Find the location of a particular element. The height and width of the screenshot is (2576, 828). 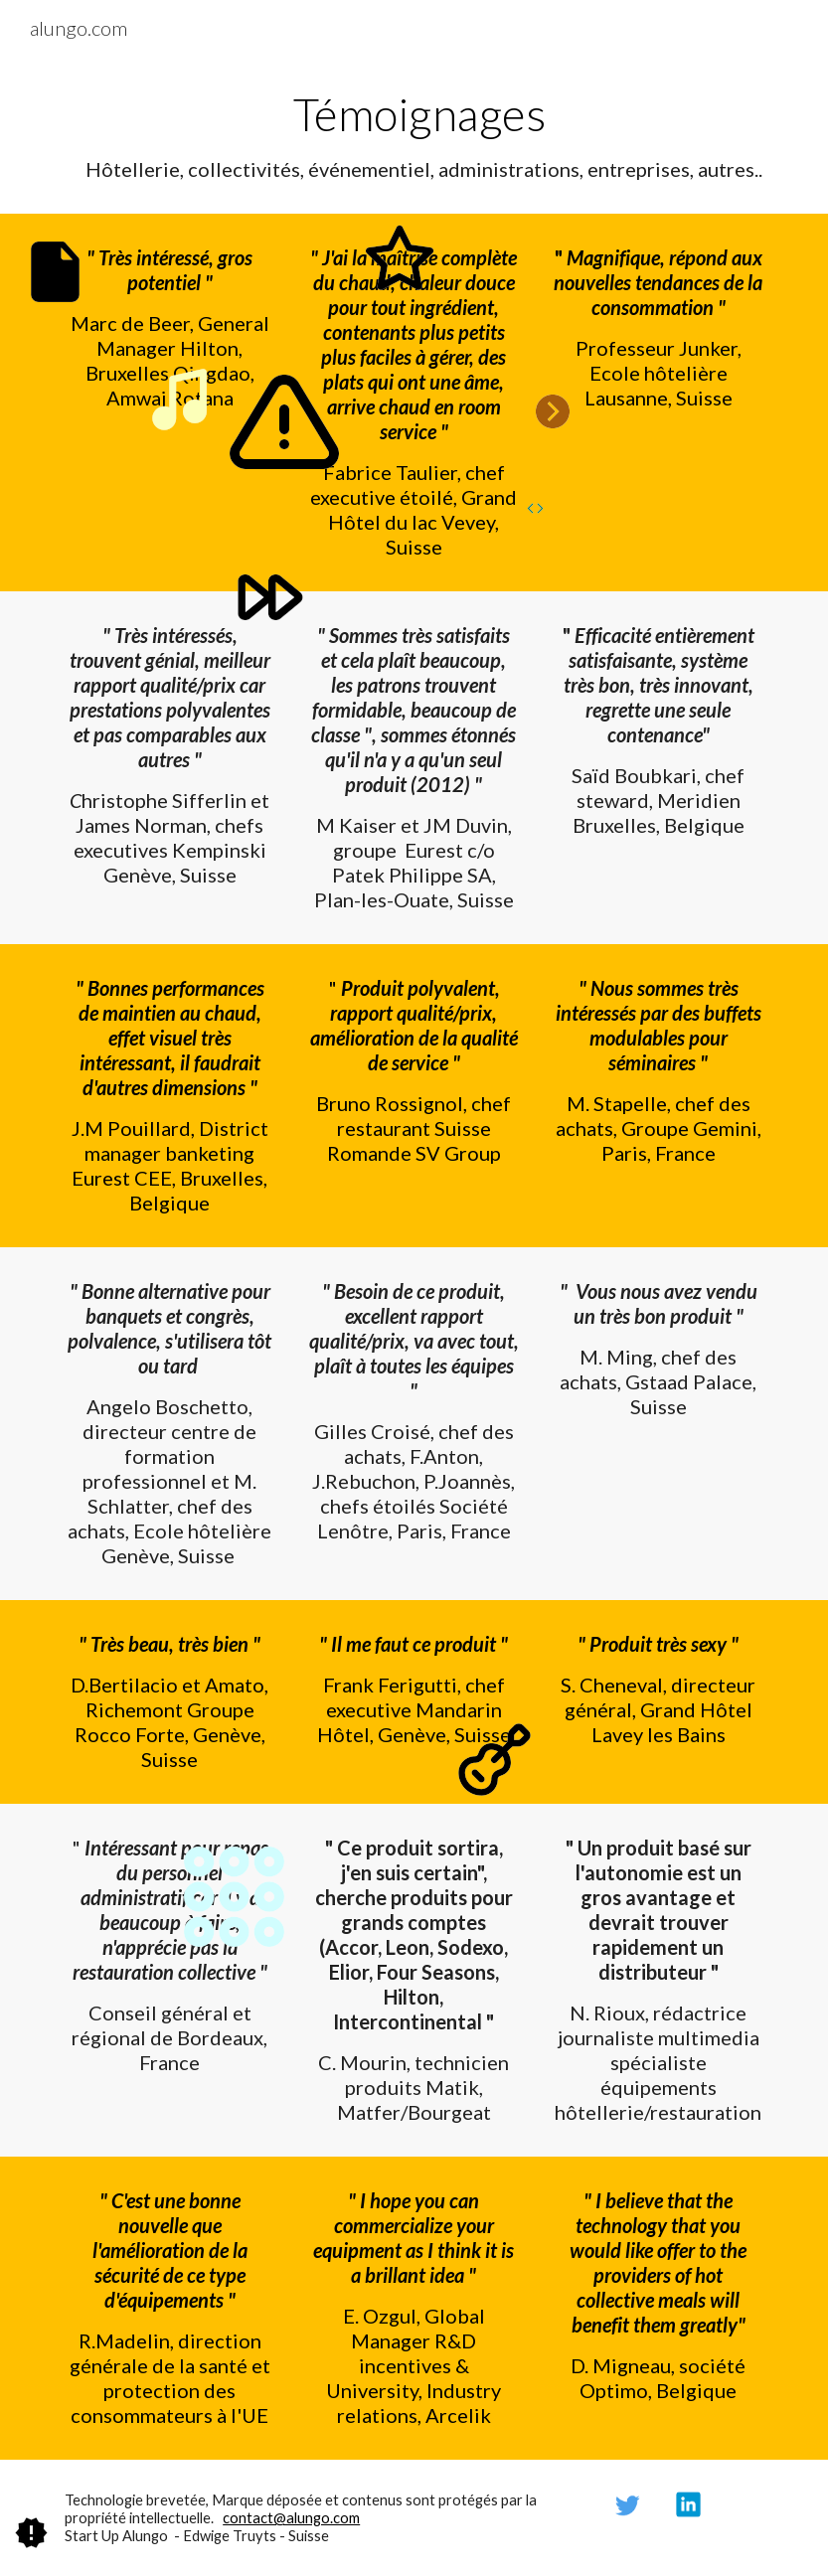

indicates new or recently added content is located at coordinates (31, 2532).